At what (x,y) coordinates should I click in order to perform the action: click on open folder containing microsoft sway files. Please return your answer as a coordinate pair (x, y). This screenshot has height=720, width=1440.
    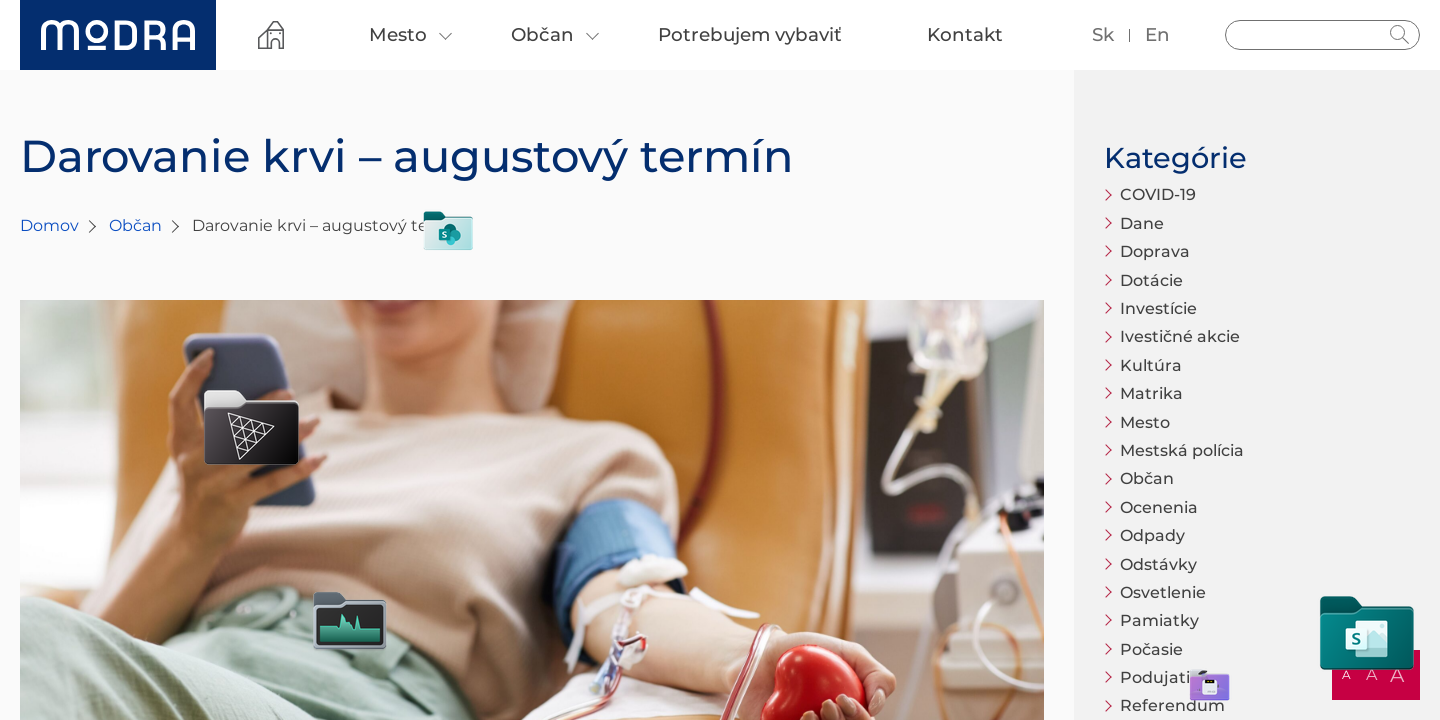
    Looking at the image, I should click on (1366, 635).